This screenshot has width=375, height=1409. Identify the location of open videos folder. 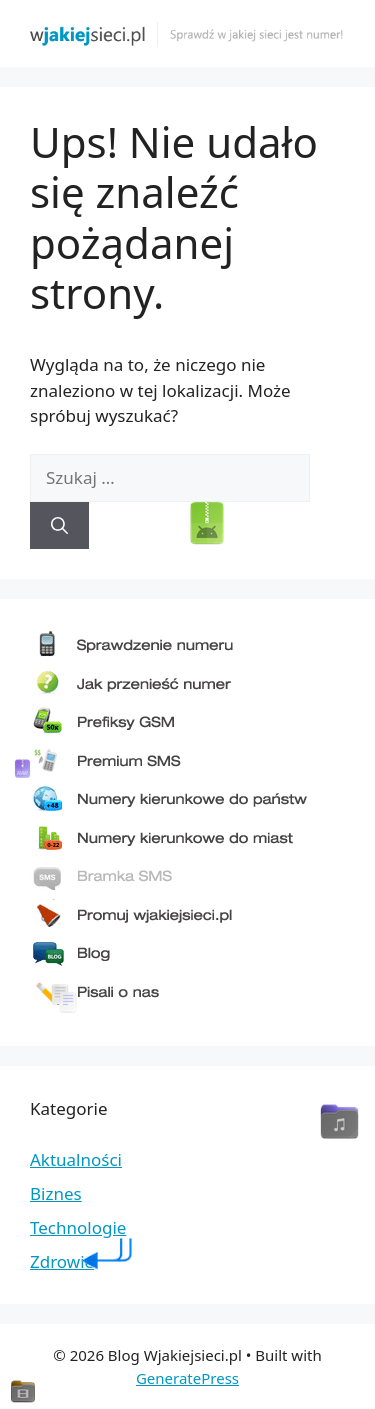
(23, 1391).